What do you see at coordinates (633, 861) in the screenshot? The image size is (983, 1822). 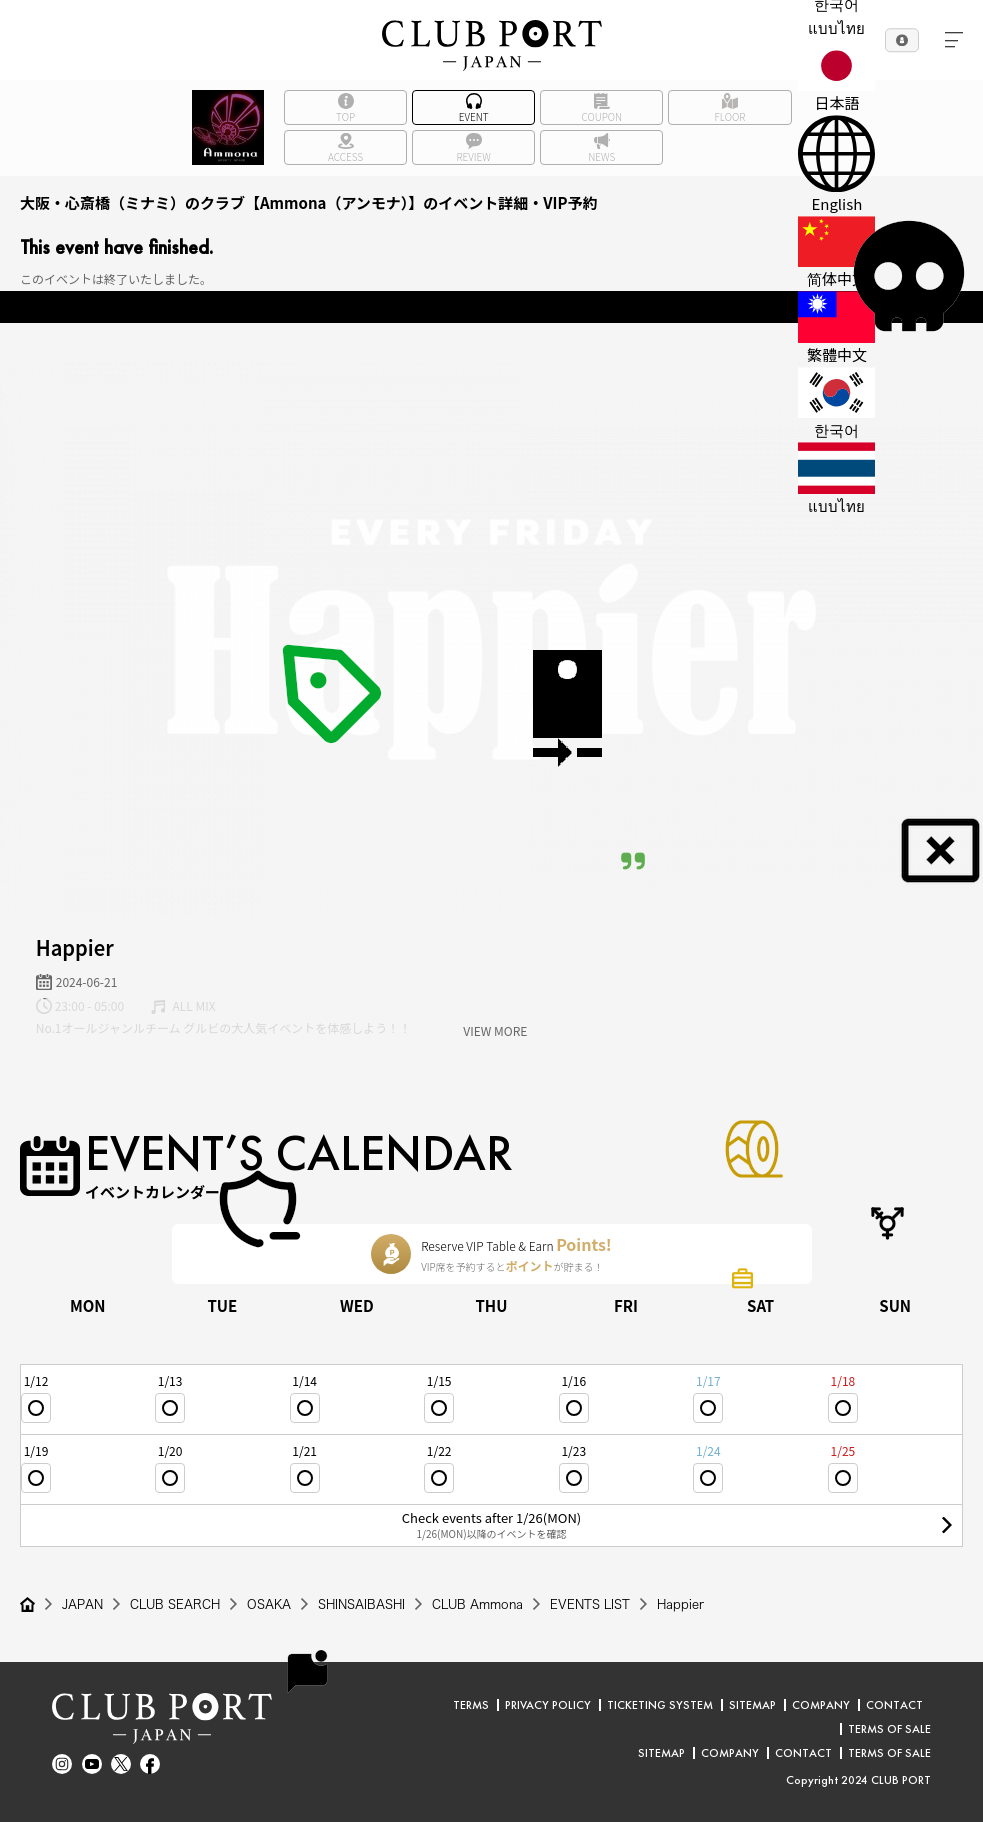 I see `insert a block quote` at bounding box center [633, 861].